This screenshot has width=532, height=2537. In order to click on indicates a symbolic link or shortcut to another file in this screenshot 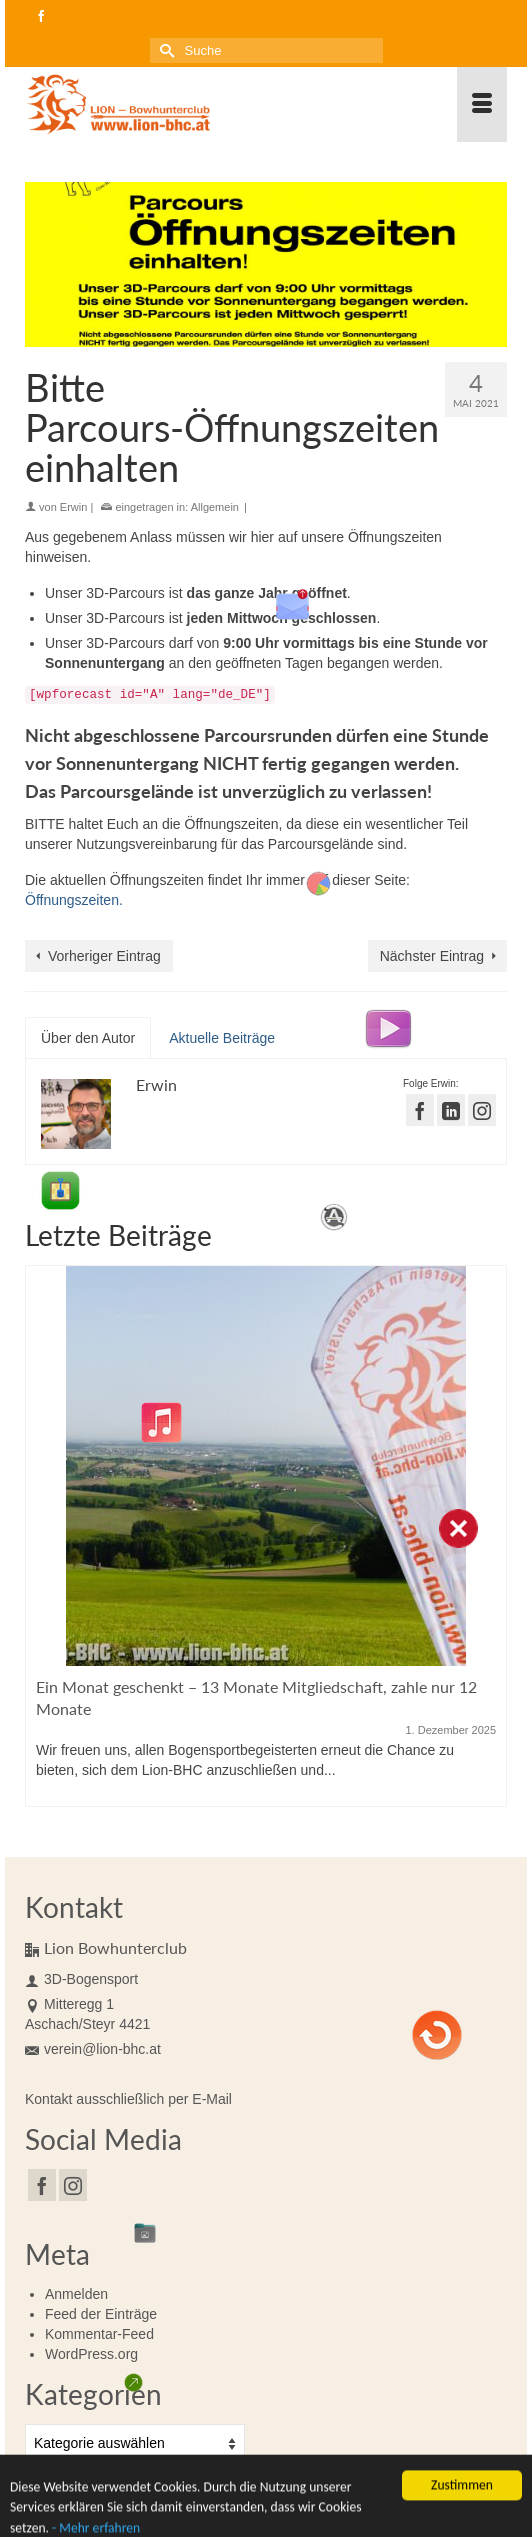, I will do `click(133, 2382)`.